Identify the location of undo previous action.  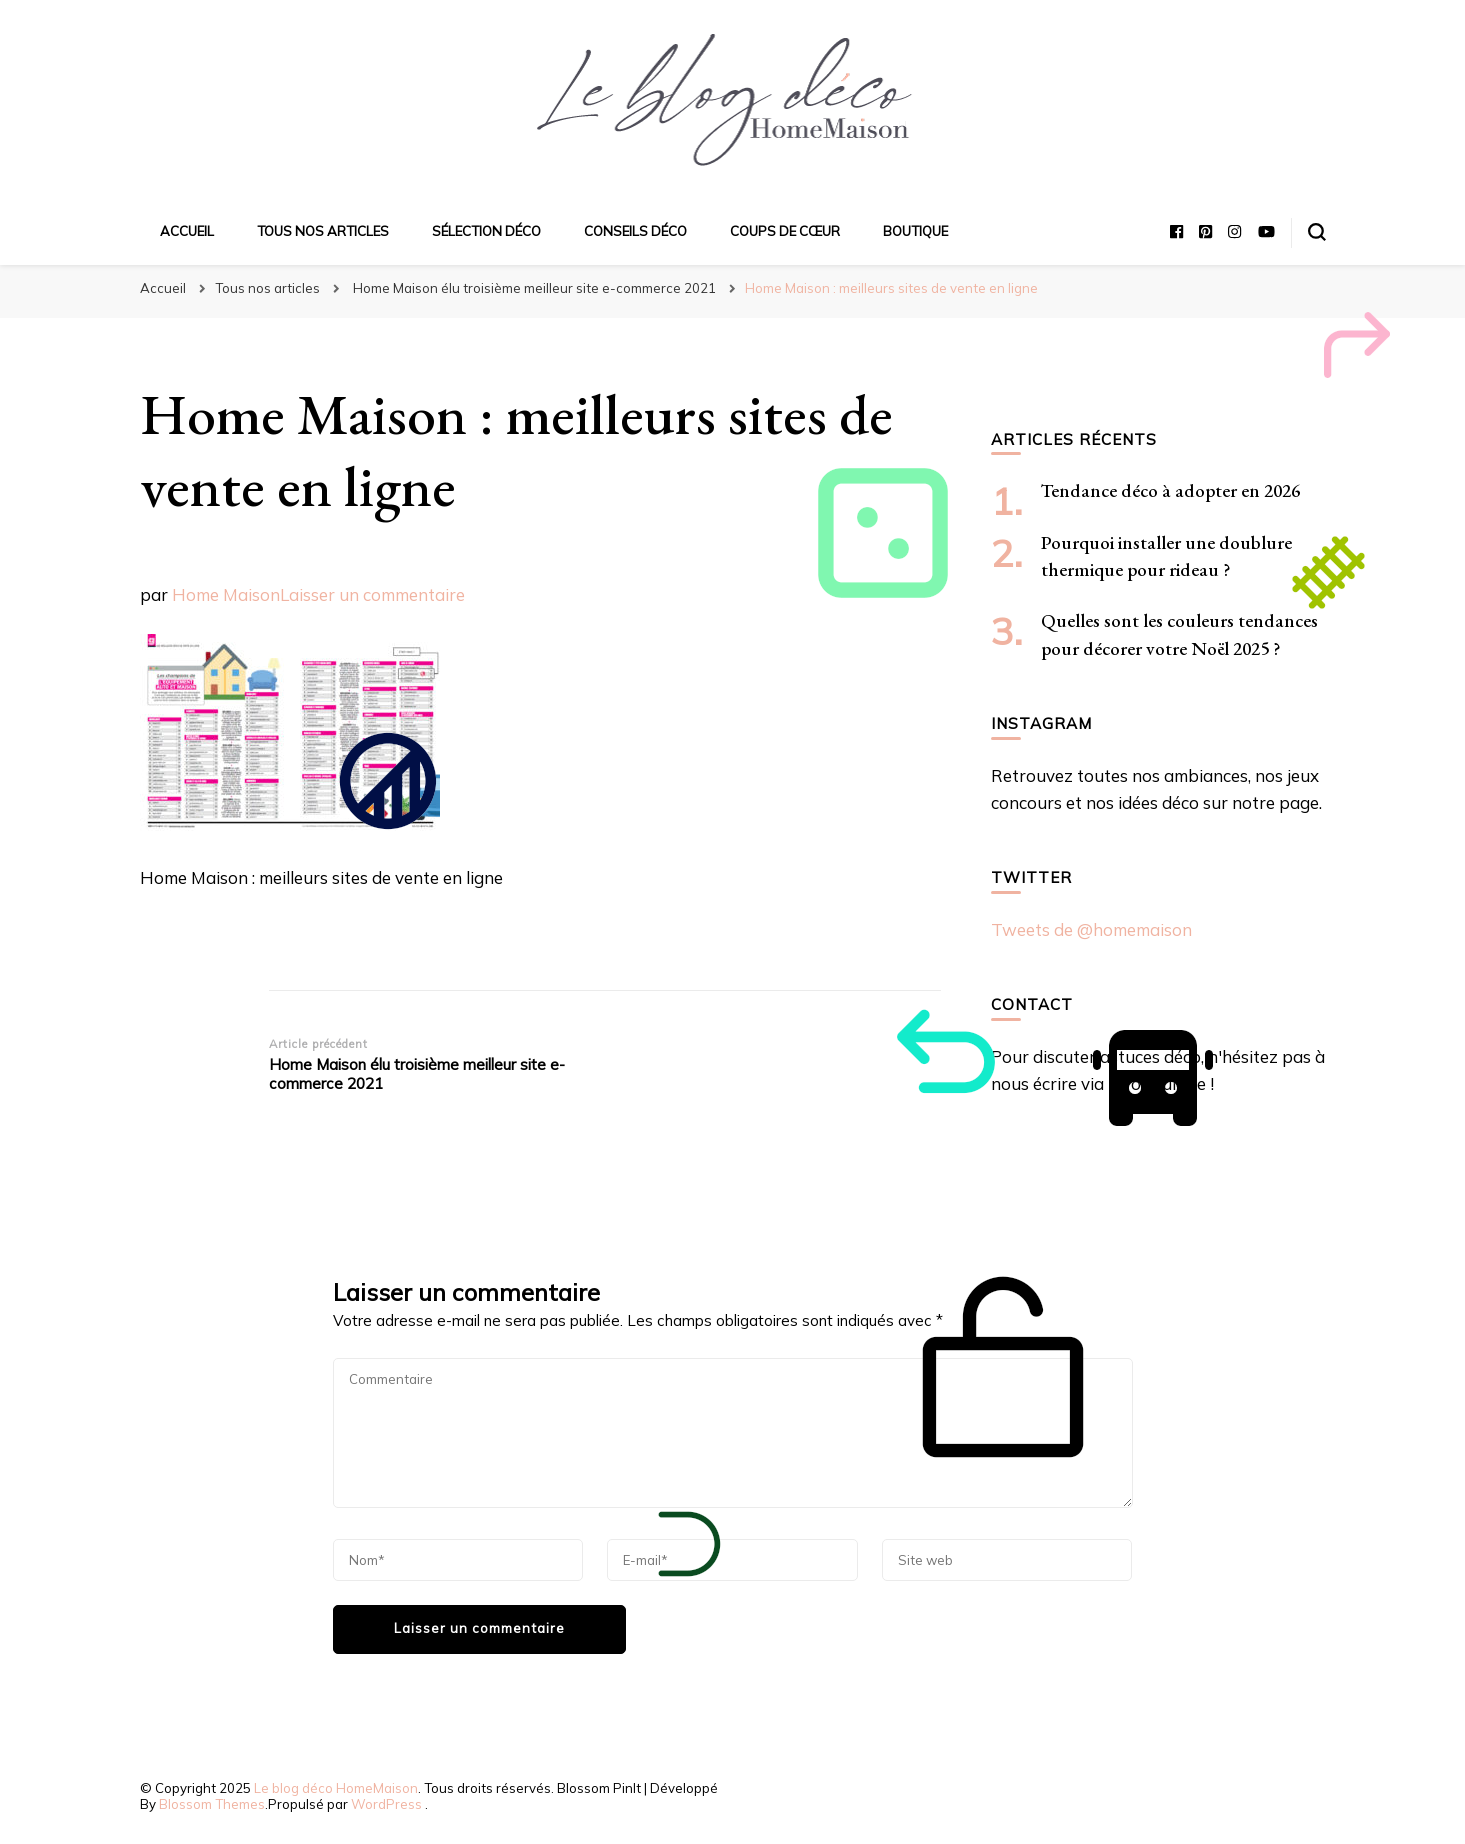
(946, 1055).